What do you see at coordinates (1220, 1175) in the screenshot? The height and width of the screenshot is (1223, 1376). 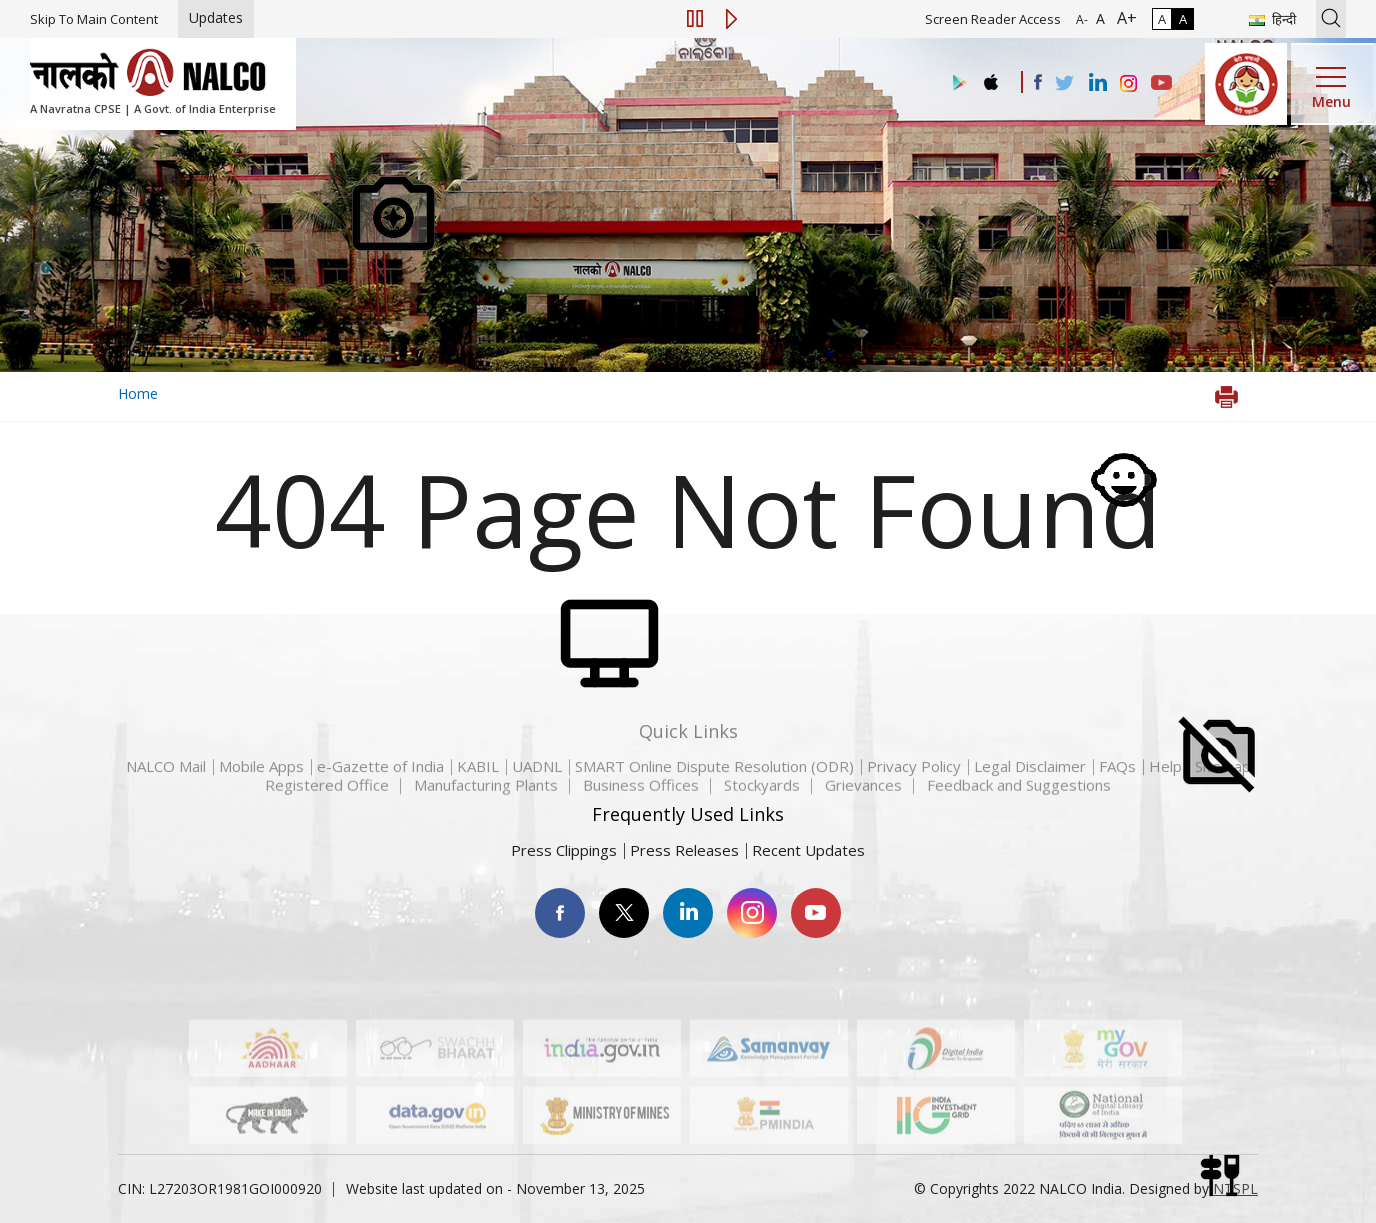 I see `browse tapas or small plates menu` at bounding box center [1220, 1175].